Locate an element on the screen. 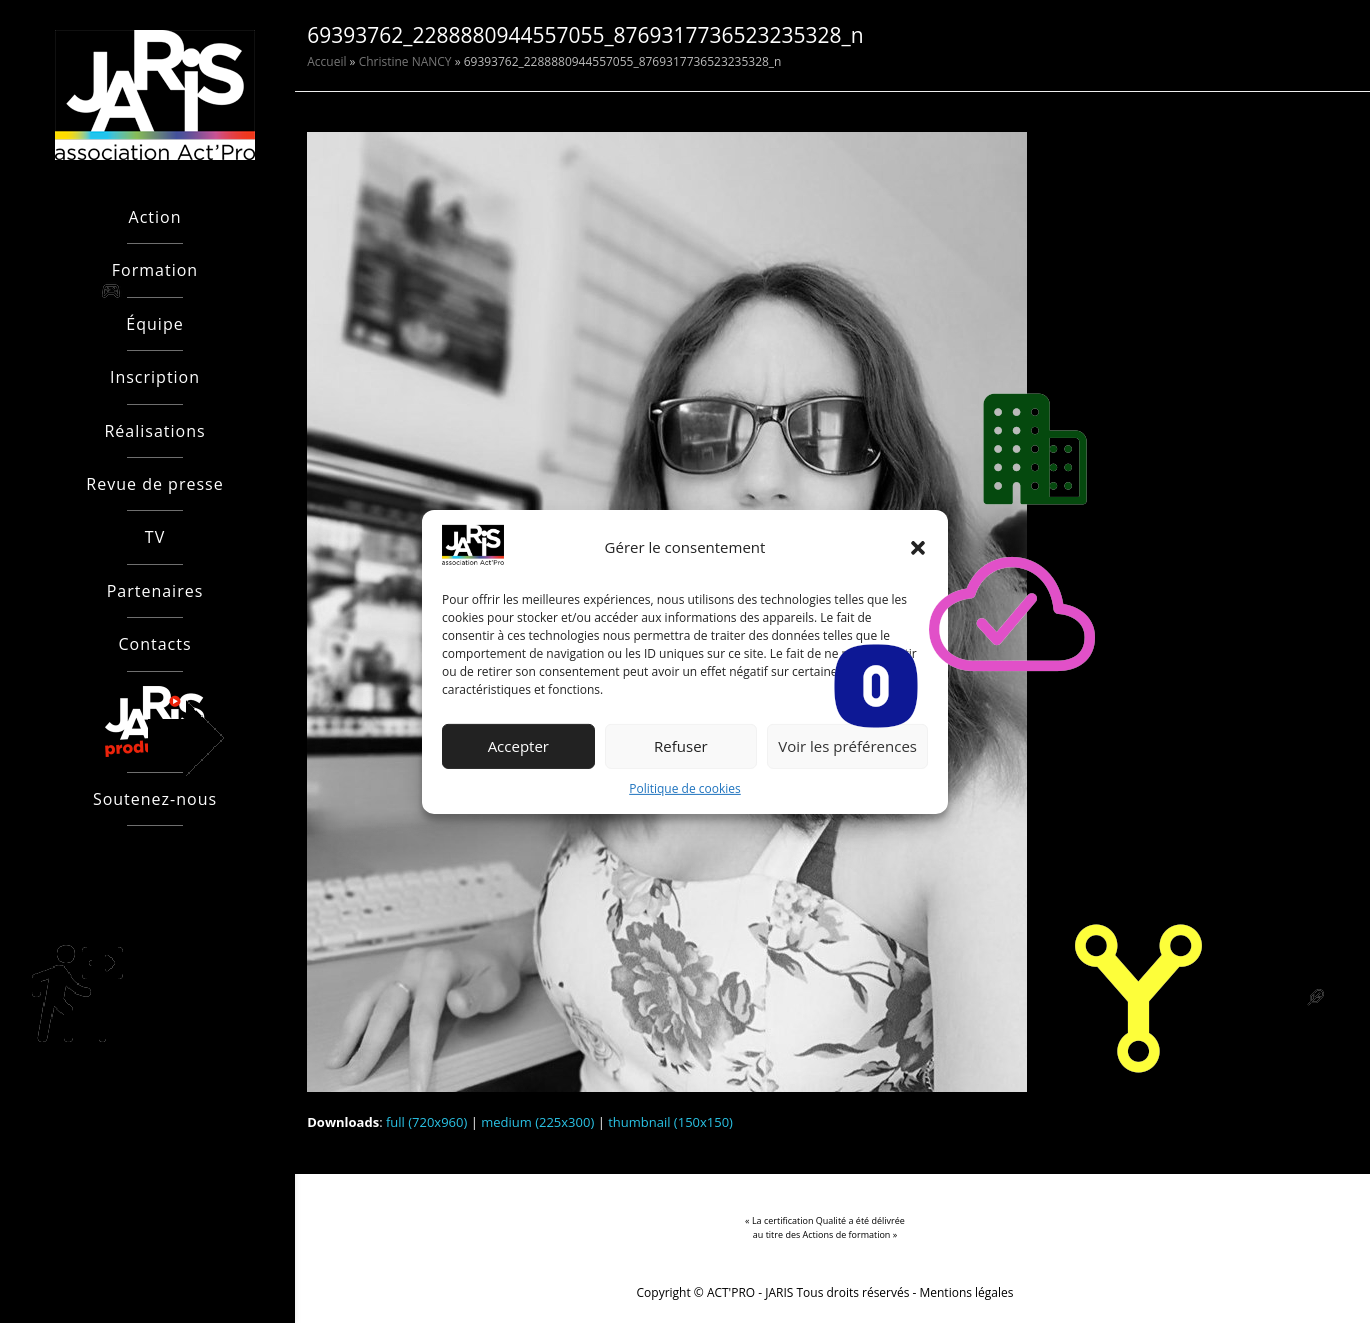 The width and height of the screenshot is (1370, 1323). follow directions or navigation signs is located at coordinates (77, 992).